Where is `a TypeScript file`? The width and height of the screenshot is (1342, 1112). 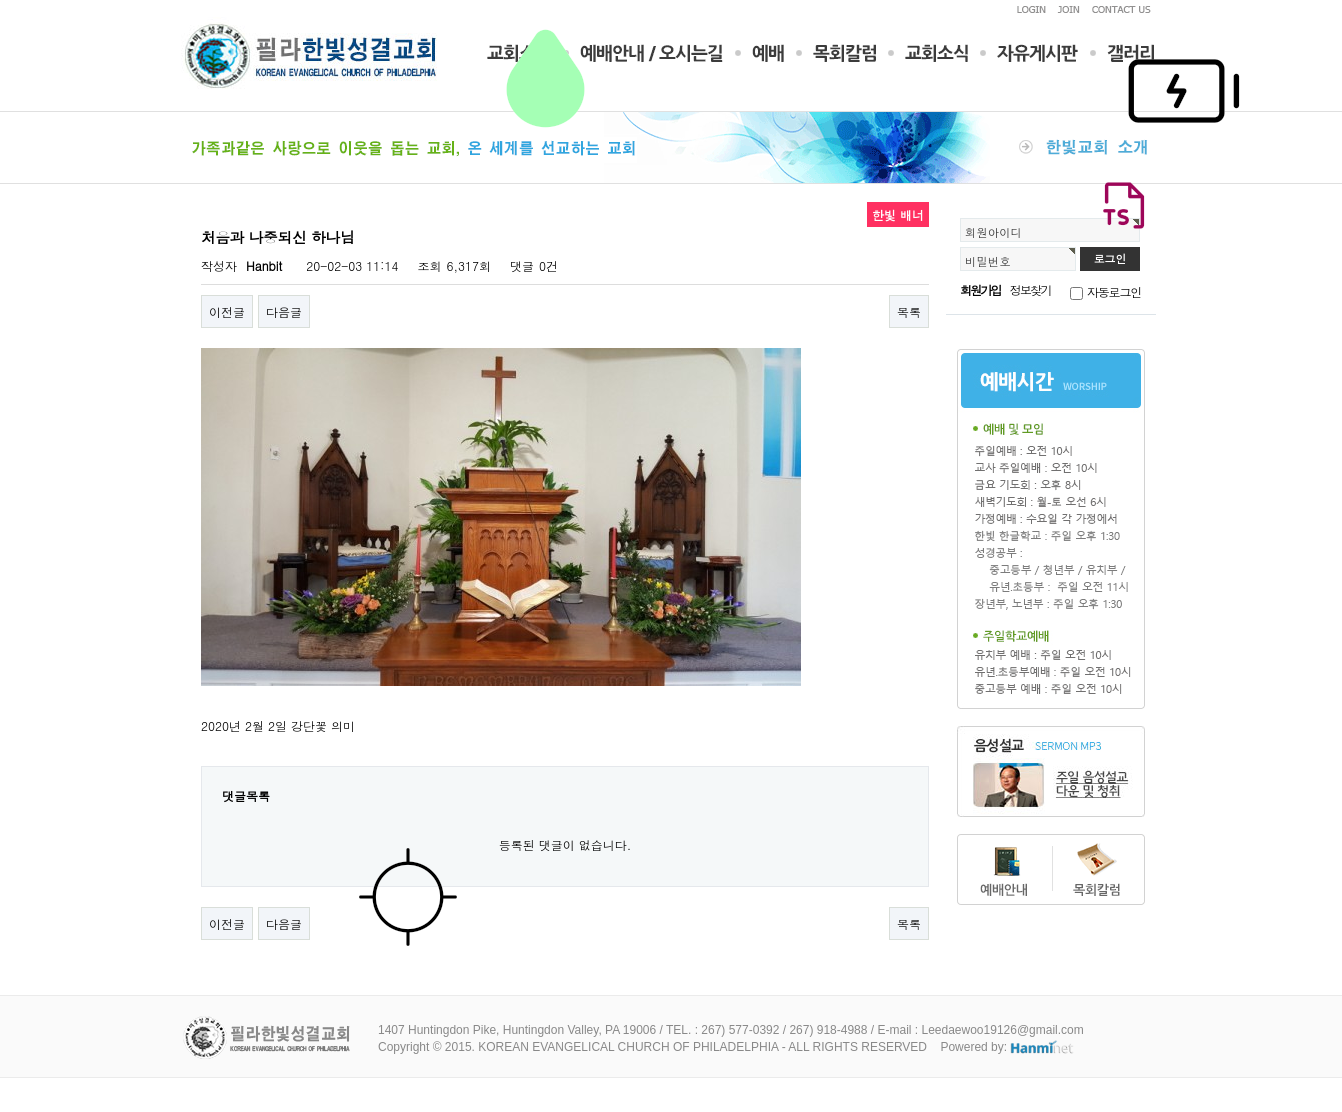
a TypeScript file is located at coordinates (1124, 205).